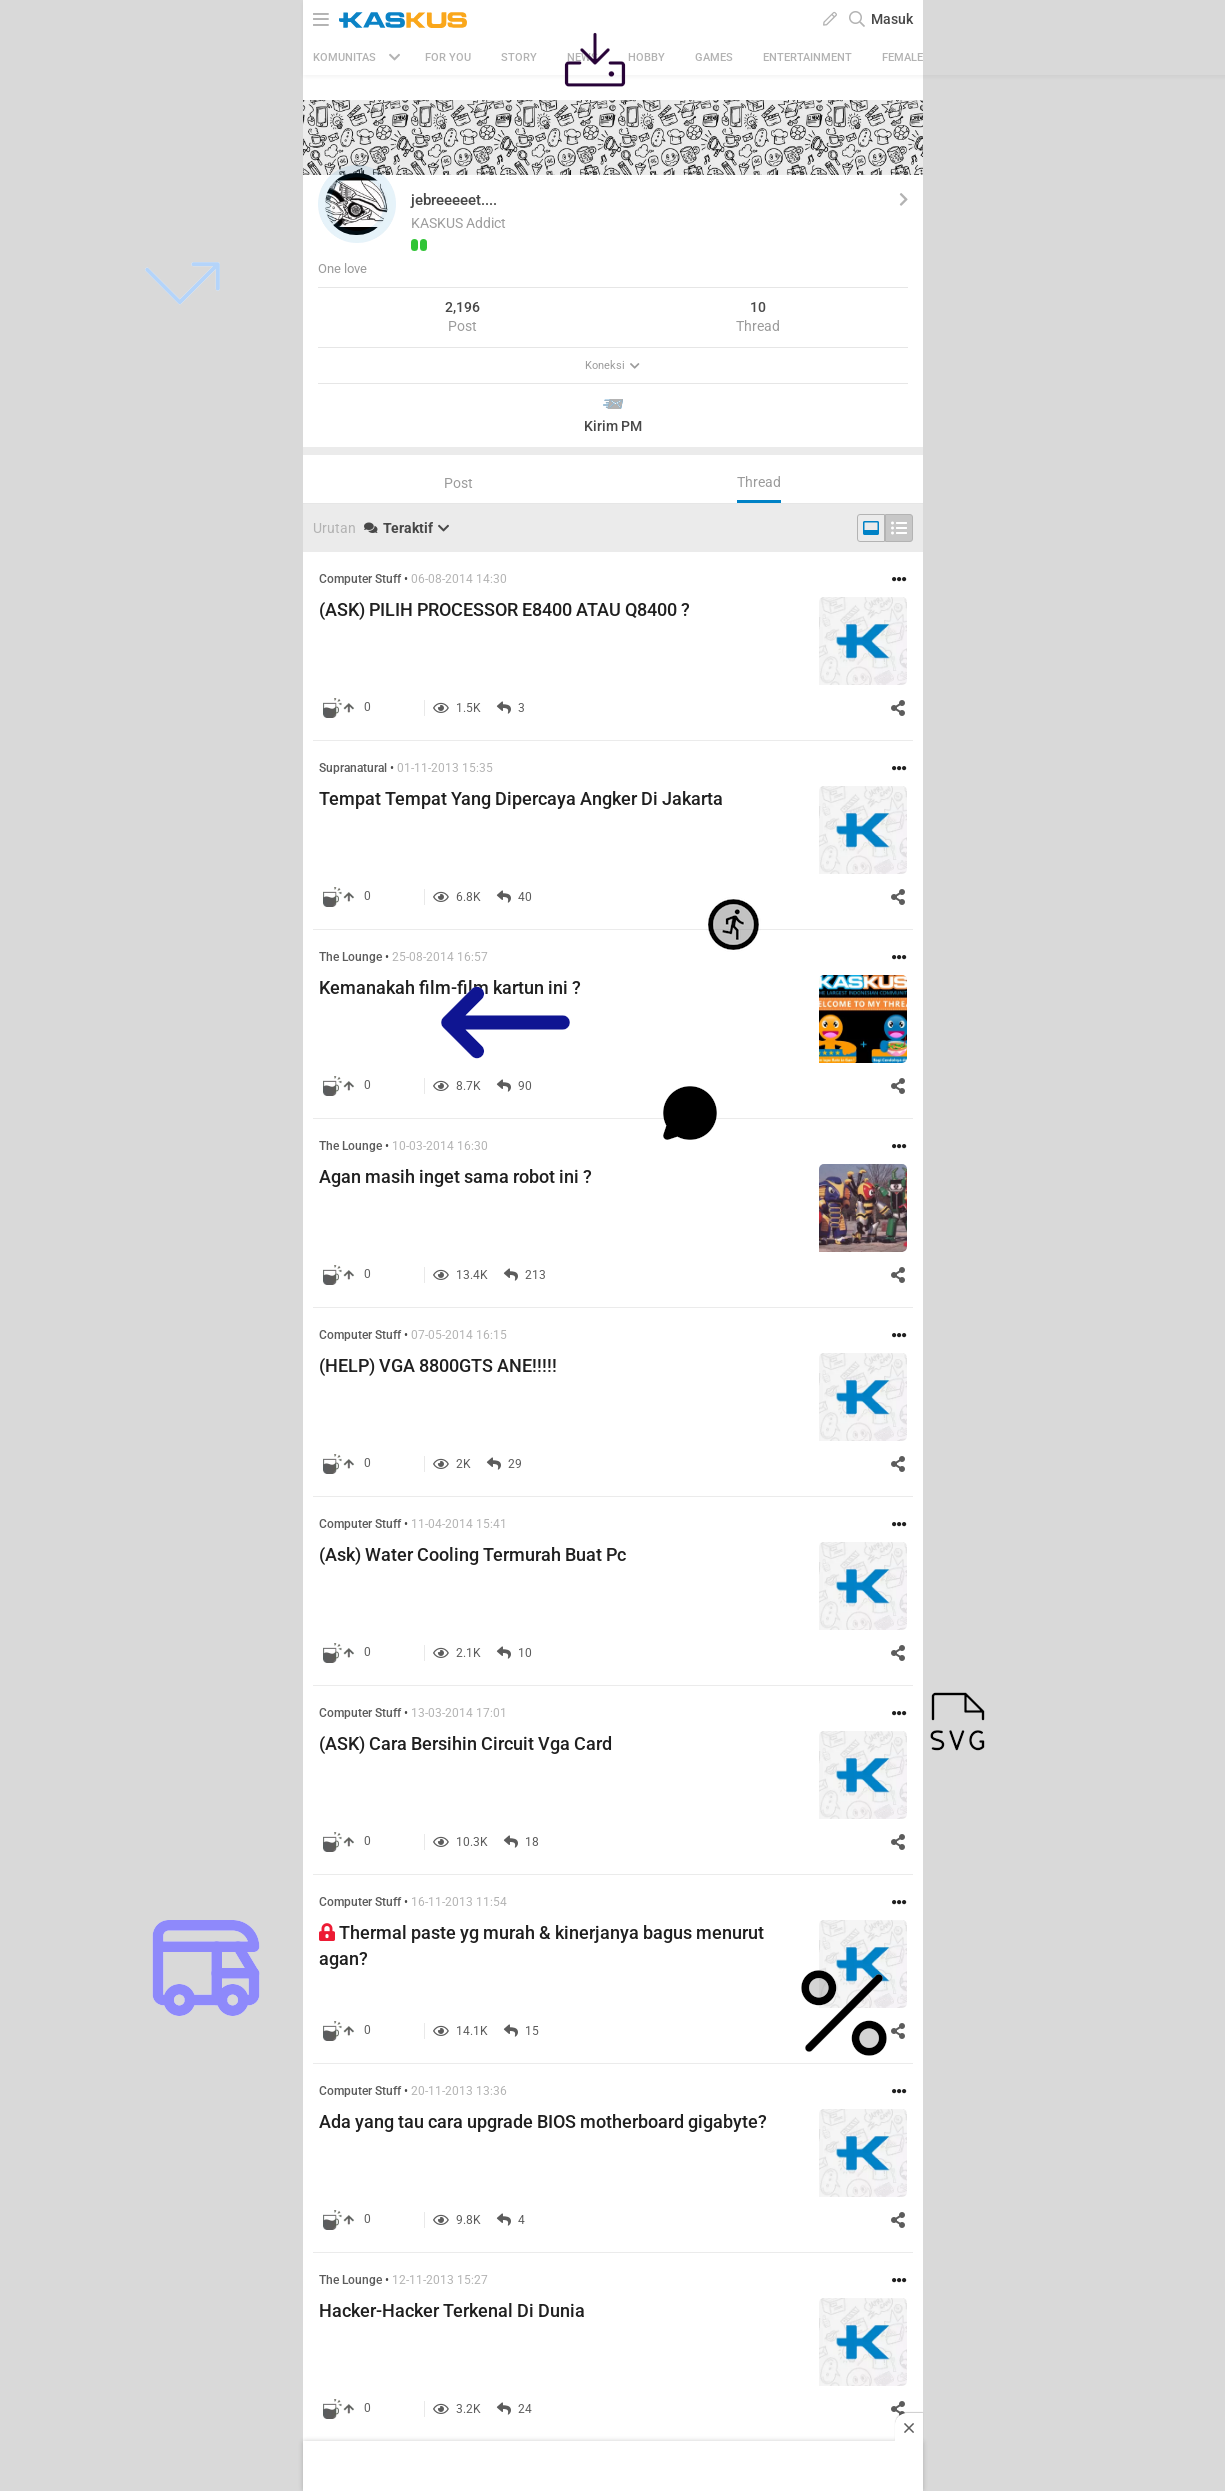 This screenshot has height=2491, width=1225. Describe the element at coordinates (206, 1968) in the screenshot. I see `browse camper or RV rentals` at that location.